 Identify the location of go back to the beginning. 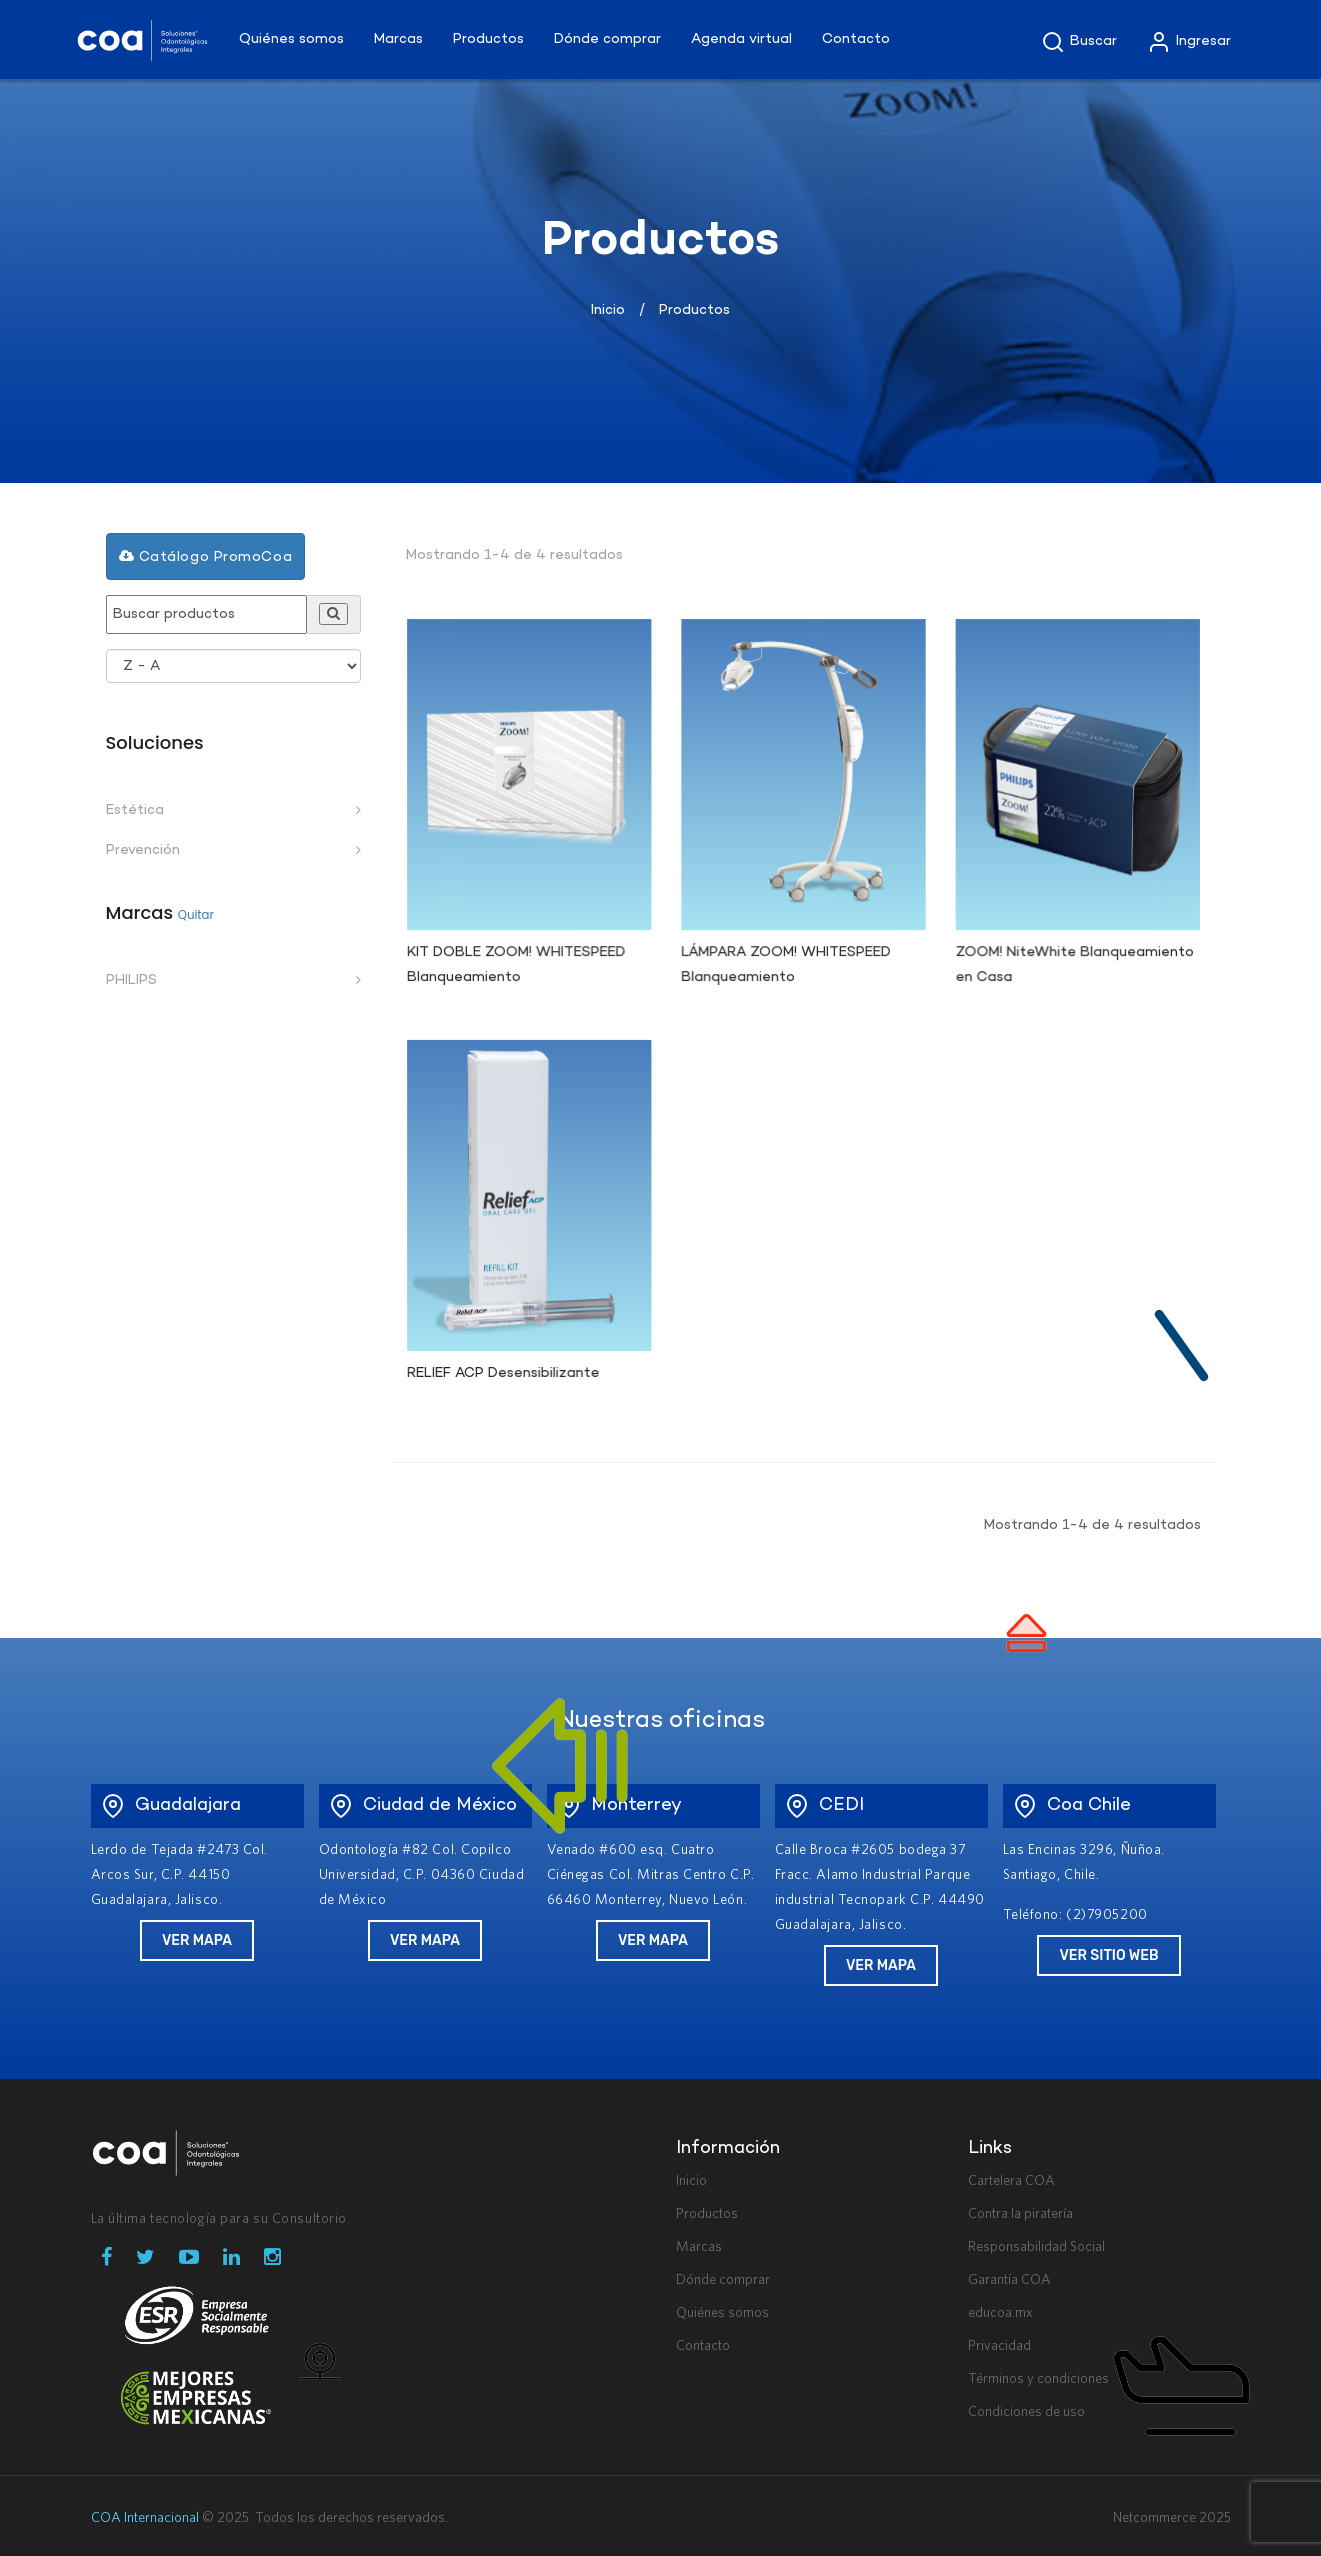
(565, 1766).